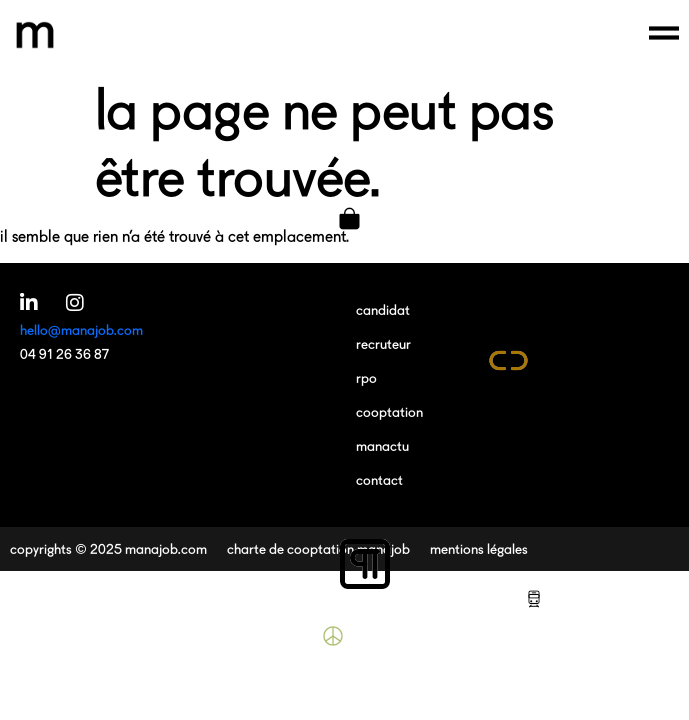 The width and height of the screenshot is (689, 720). I want to click on disconnect or remove a linked account, so click(508, 360).